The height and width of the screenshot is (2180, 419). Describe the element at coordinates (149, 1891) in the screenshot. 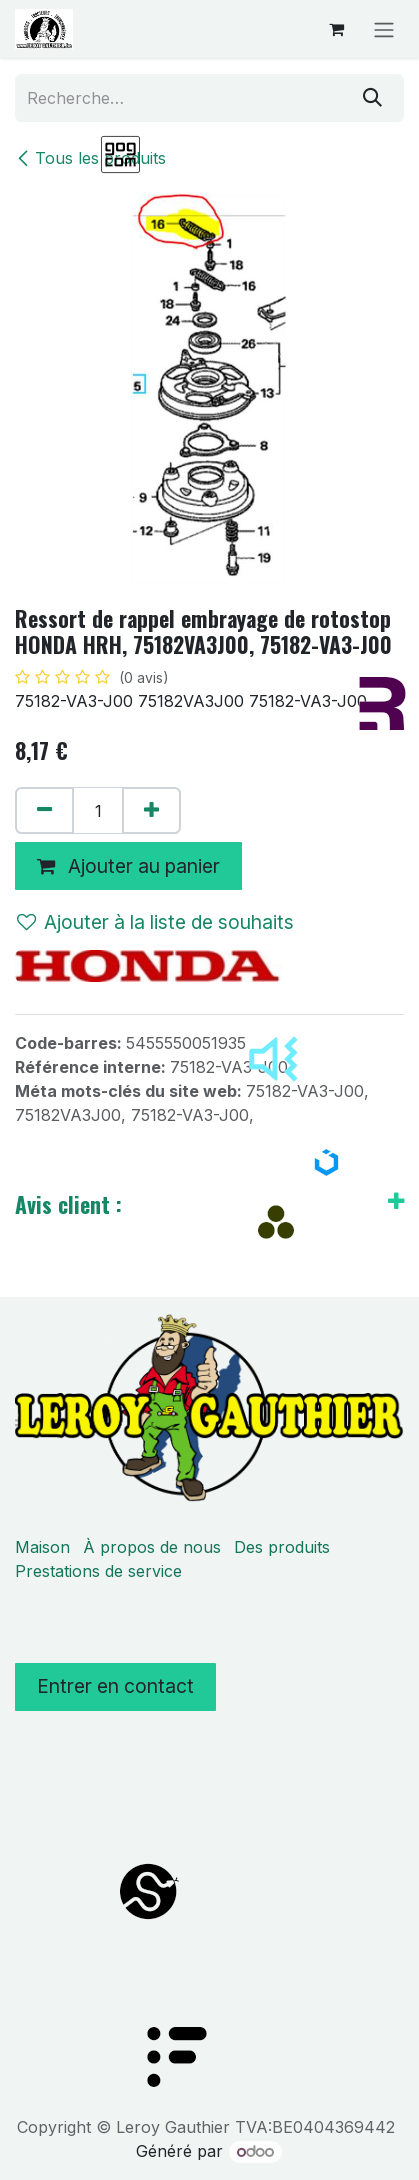

I see `scipy python library logo` at that location.